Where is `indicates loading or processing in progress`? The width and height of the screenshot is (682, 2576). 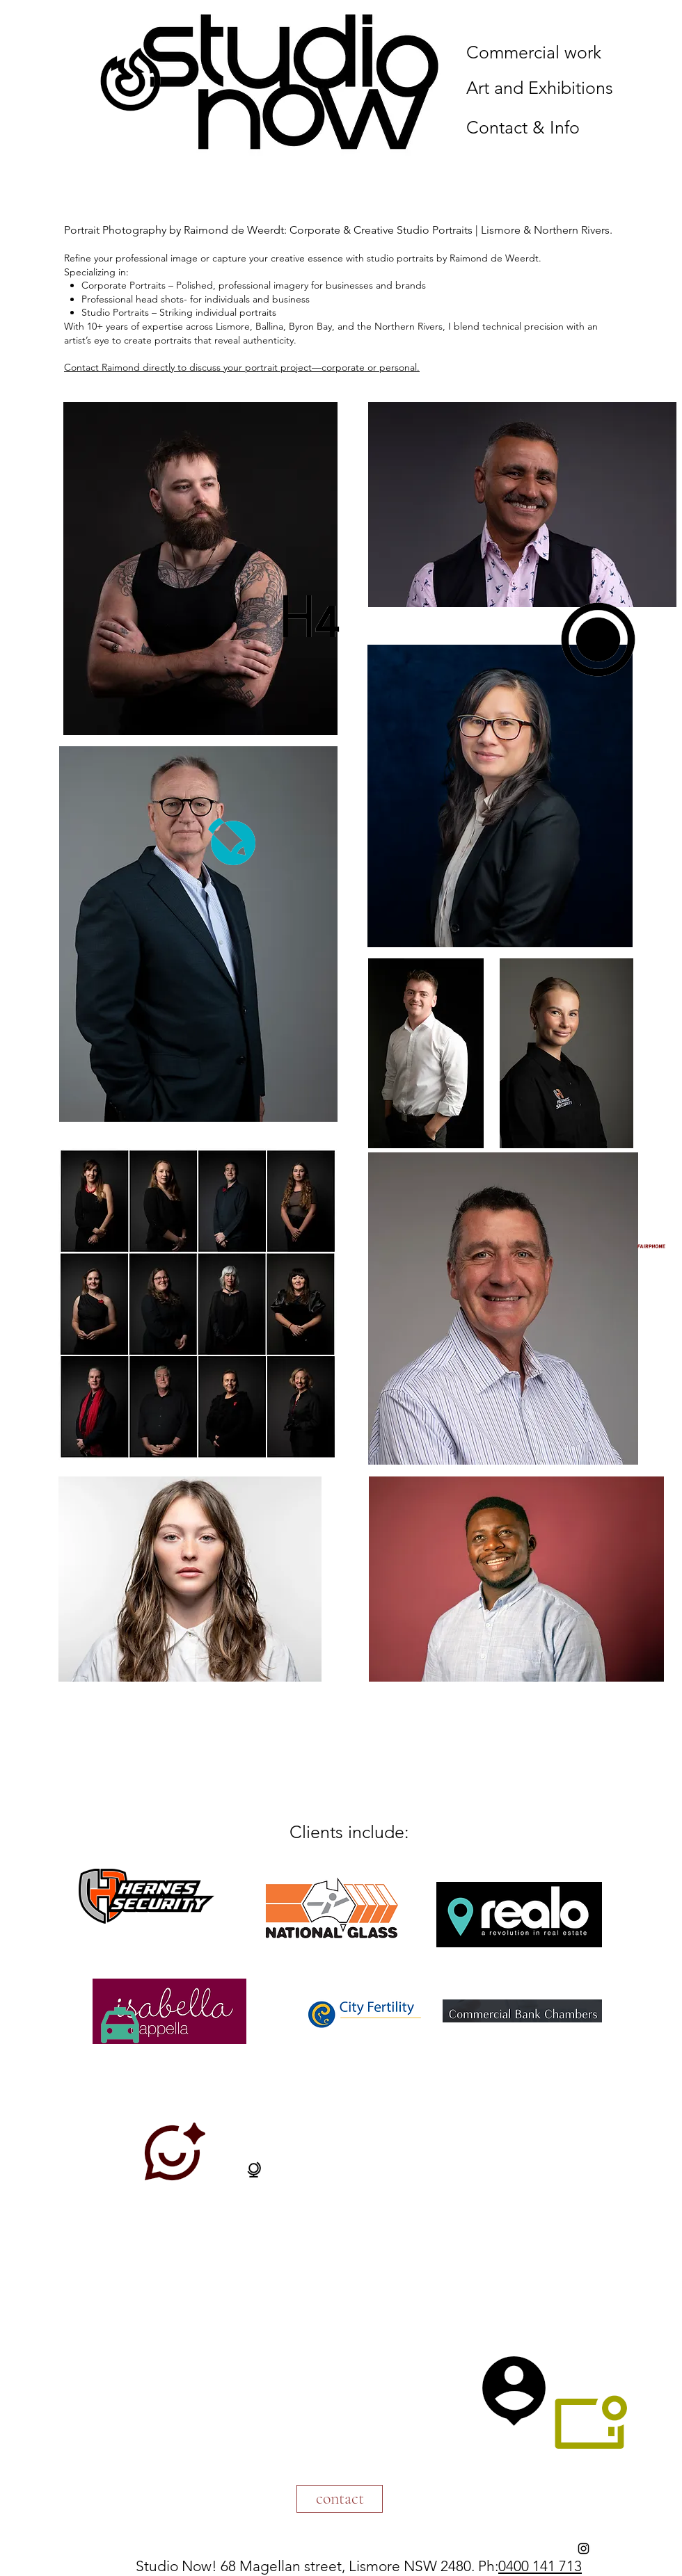
indicates loading or processing in progress is located at coordinates (598, 639).